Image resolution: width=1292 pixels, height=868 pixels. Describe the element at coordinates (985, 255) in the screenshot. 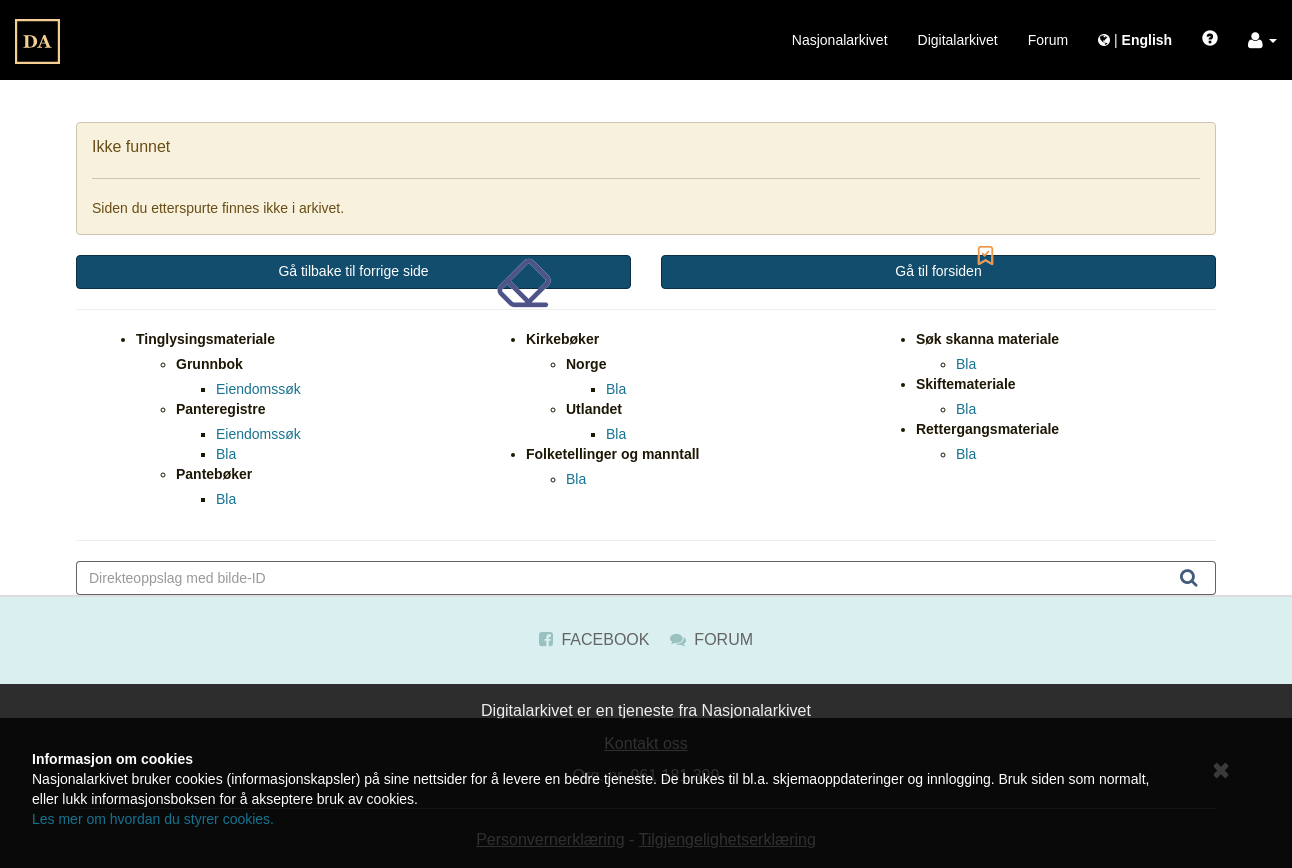

I see `item successfully bookmarked` at that location.